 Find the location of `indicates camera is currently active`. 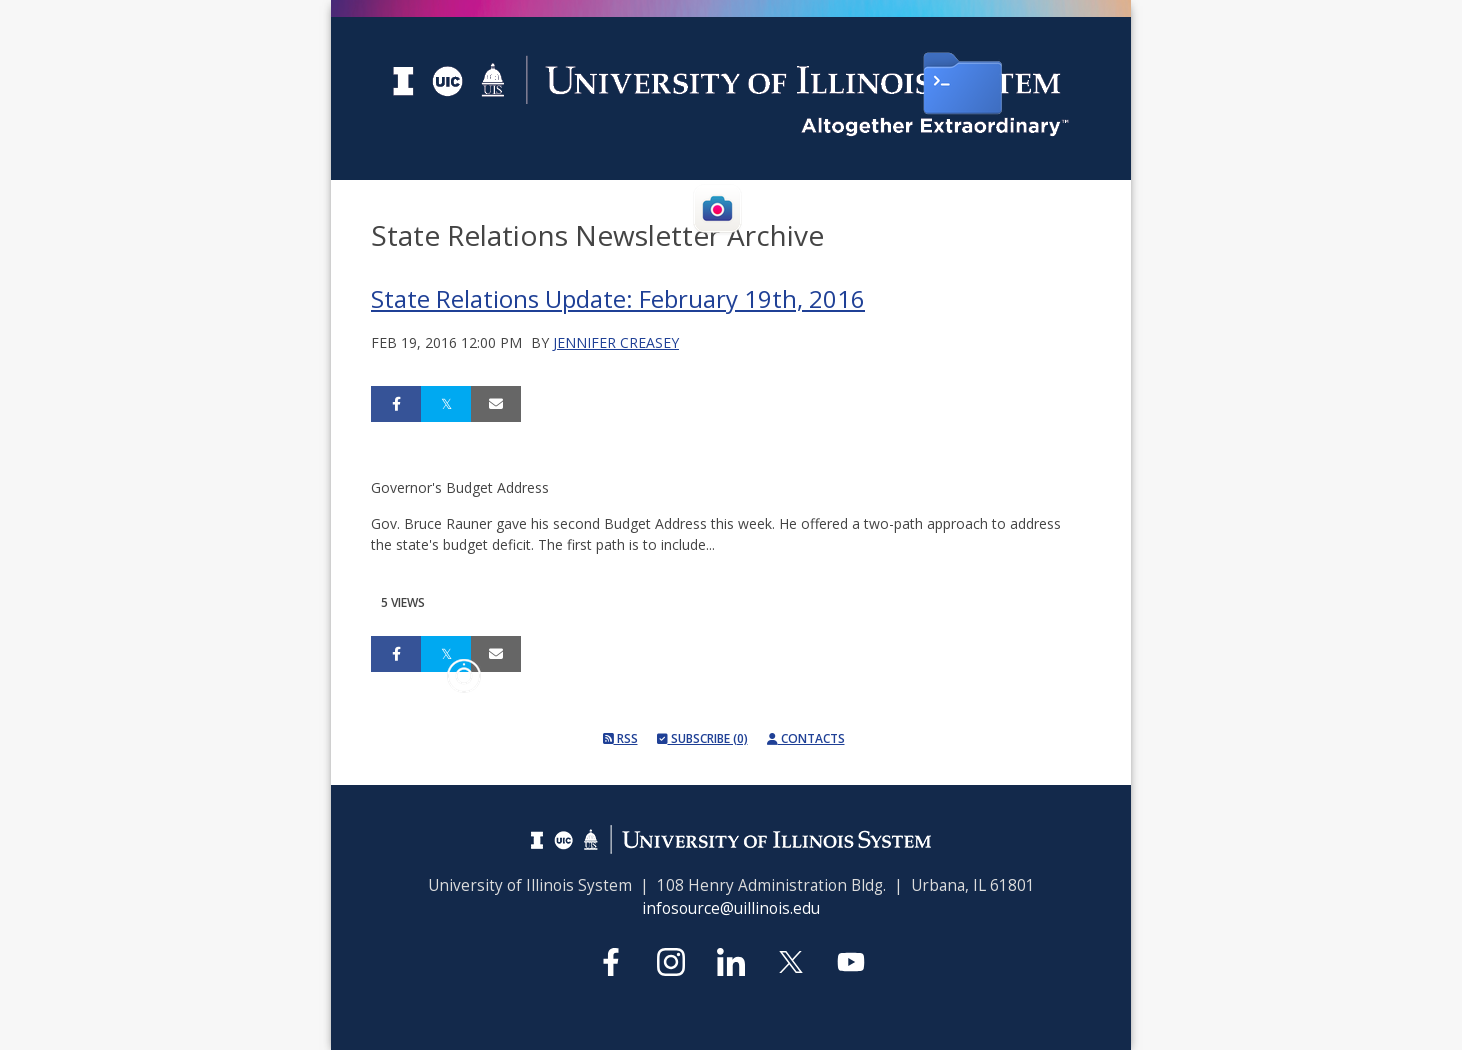

indicates camera is currently active is located at coordinates (464, 676).